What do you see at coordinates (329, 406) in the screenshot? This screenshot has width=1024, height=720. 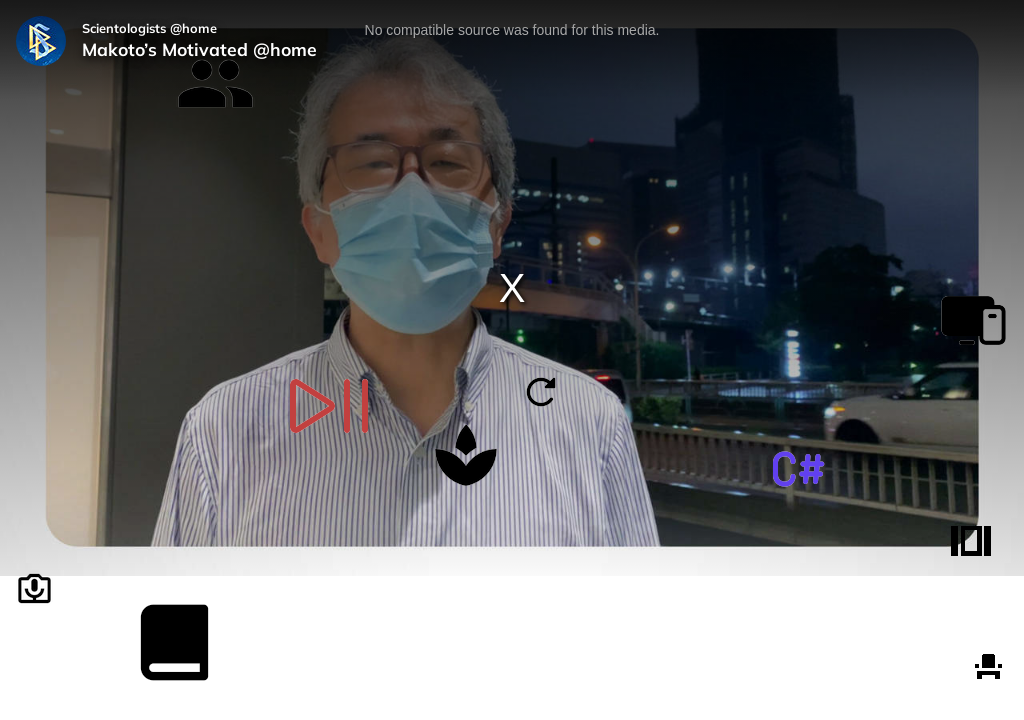 I see `toggle between play and pause for media playback` at bounding box center [329, 406].